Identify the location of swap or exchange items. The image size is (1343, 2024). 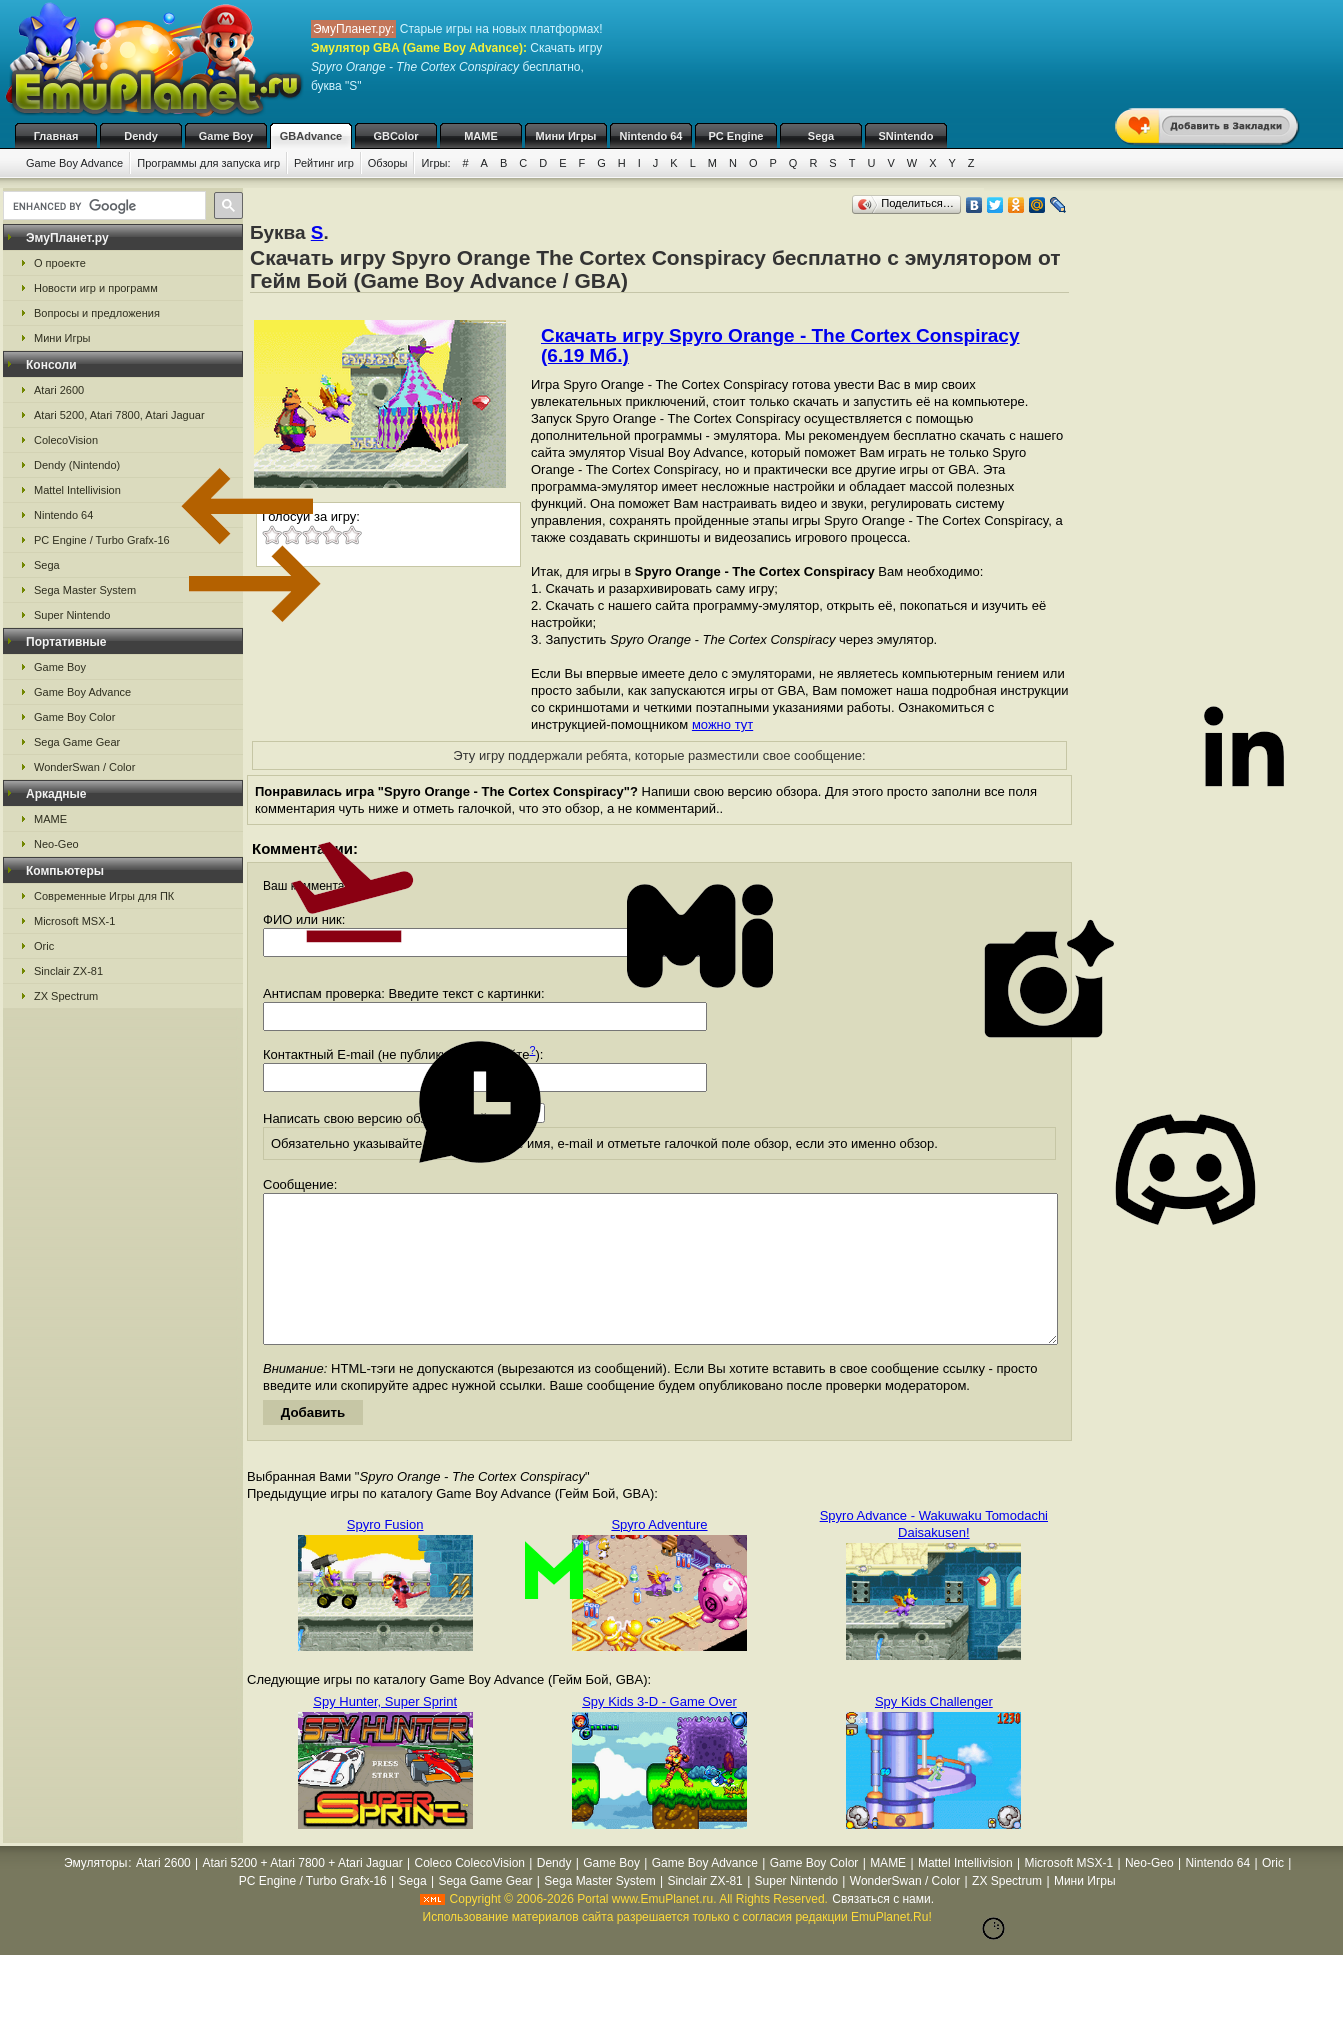
(251, 545).